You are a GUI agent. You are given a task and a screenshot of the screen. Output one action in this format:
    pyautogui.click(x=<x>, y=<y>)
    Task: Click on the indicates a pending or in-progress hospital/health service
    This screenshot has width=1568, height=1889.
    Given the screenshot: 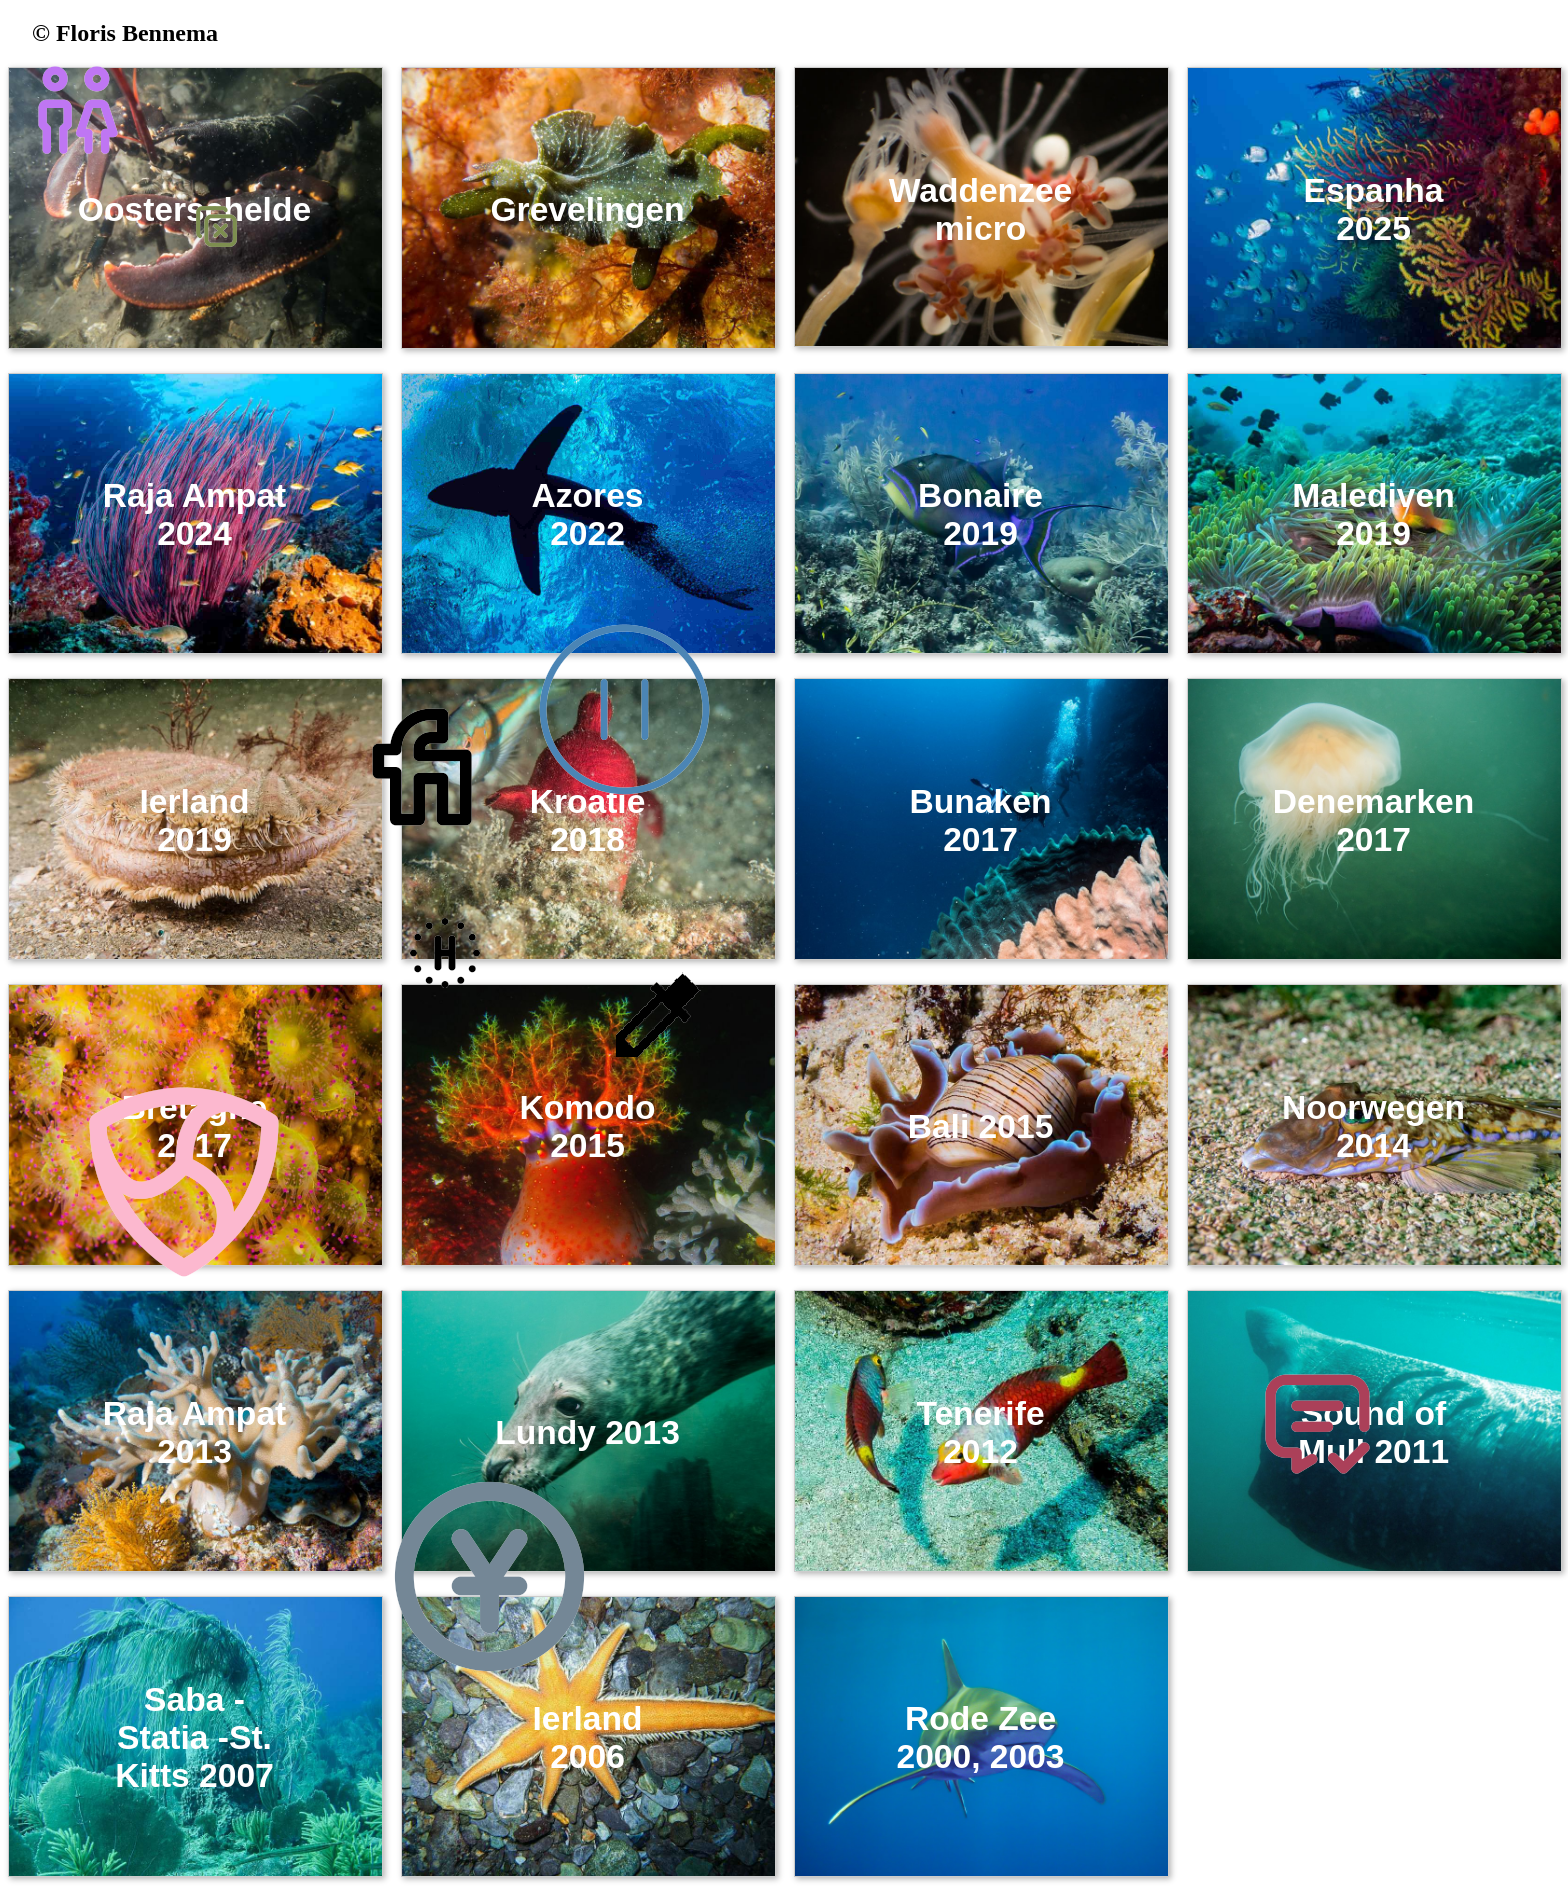 What is the action you would take?
    pyautogui.click(x=445, y=953)
    